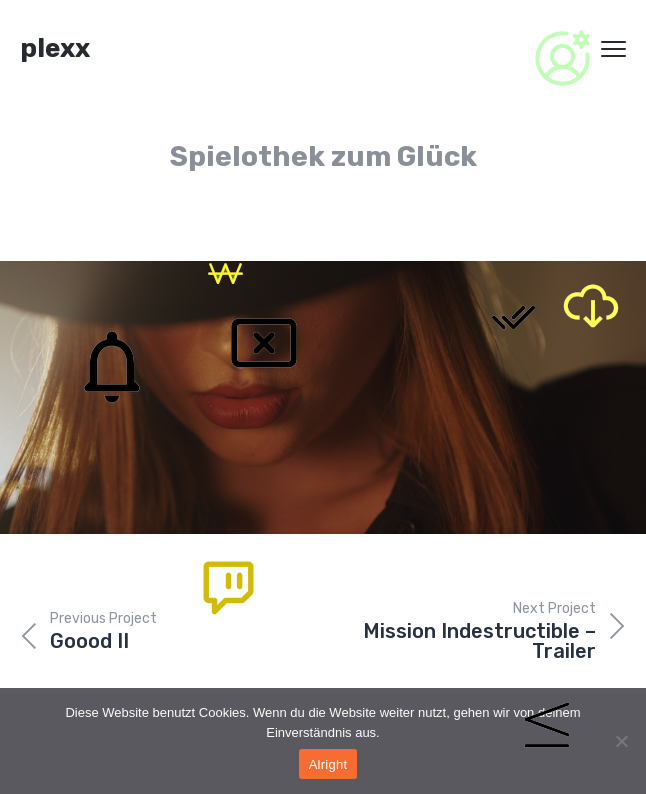 The image size is (646, 794). What do you see at coordinates (112, 366) in the screenshot?
I see `view notifications` at bounding box center [112, 366].